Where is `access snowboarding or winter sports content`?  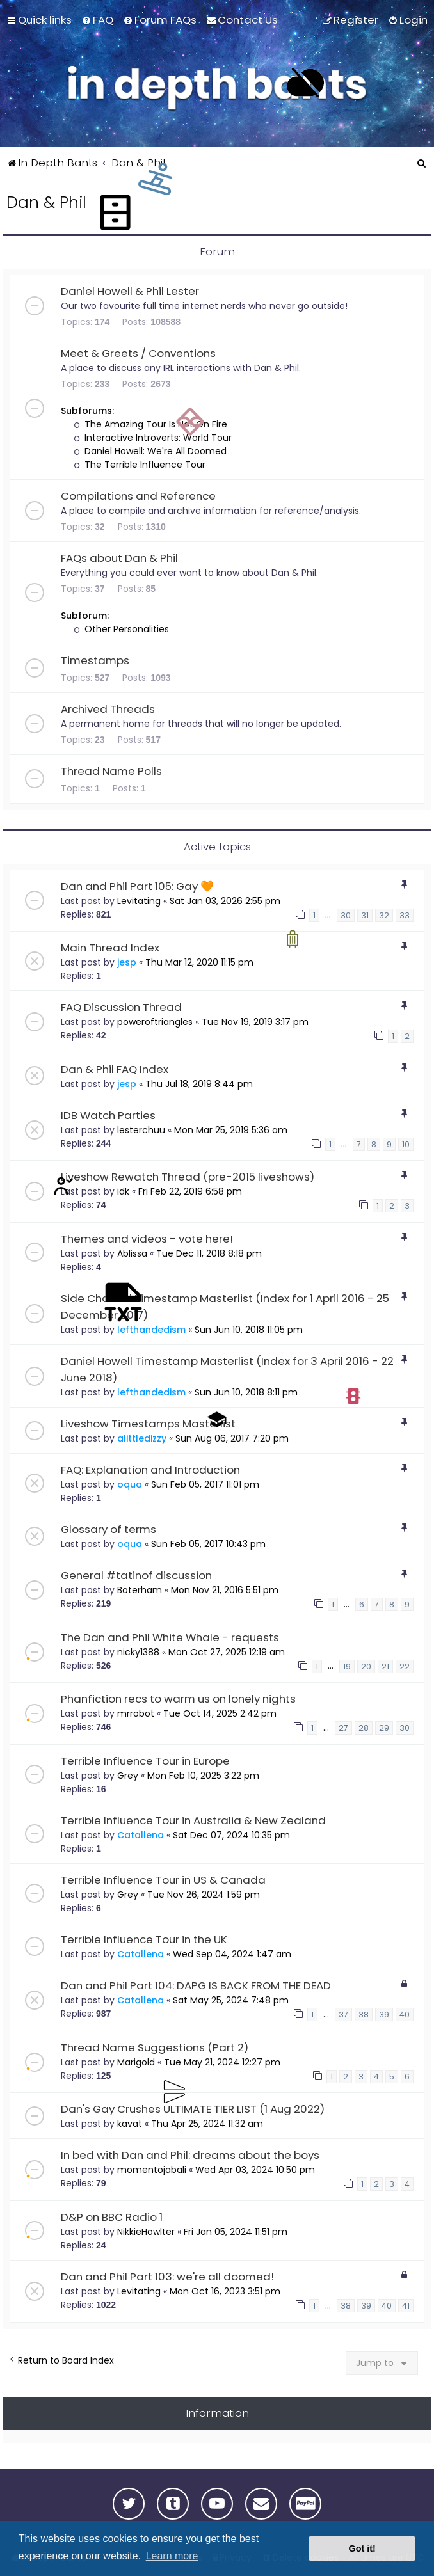 access snowboarding or winter sports content is located at coordinates (157, 179).